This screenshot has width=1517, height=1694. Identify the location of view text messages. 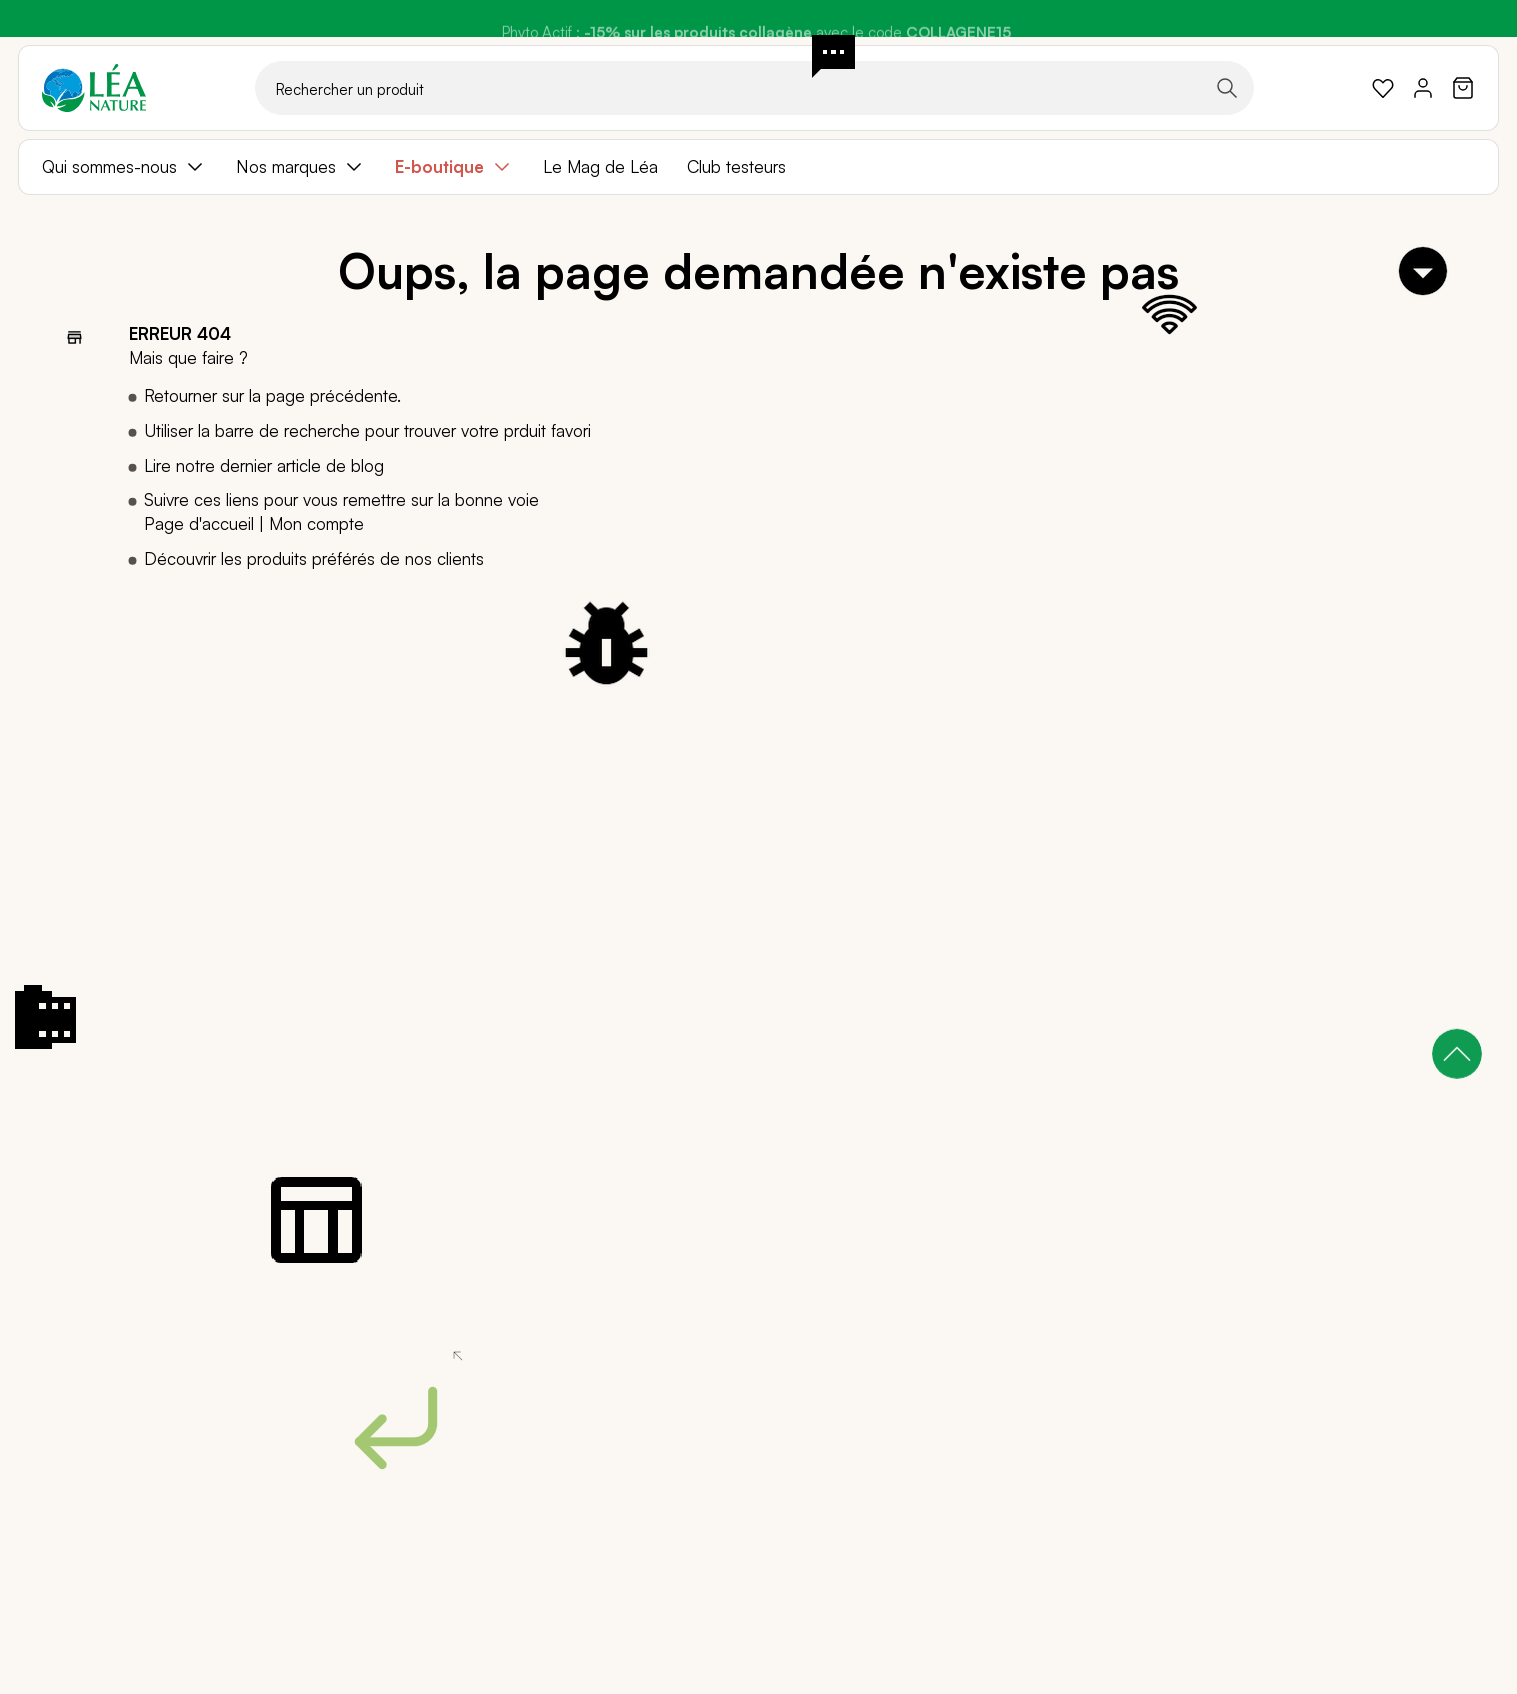
(833, 56).